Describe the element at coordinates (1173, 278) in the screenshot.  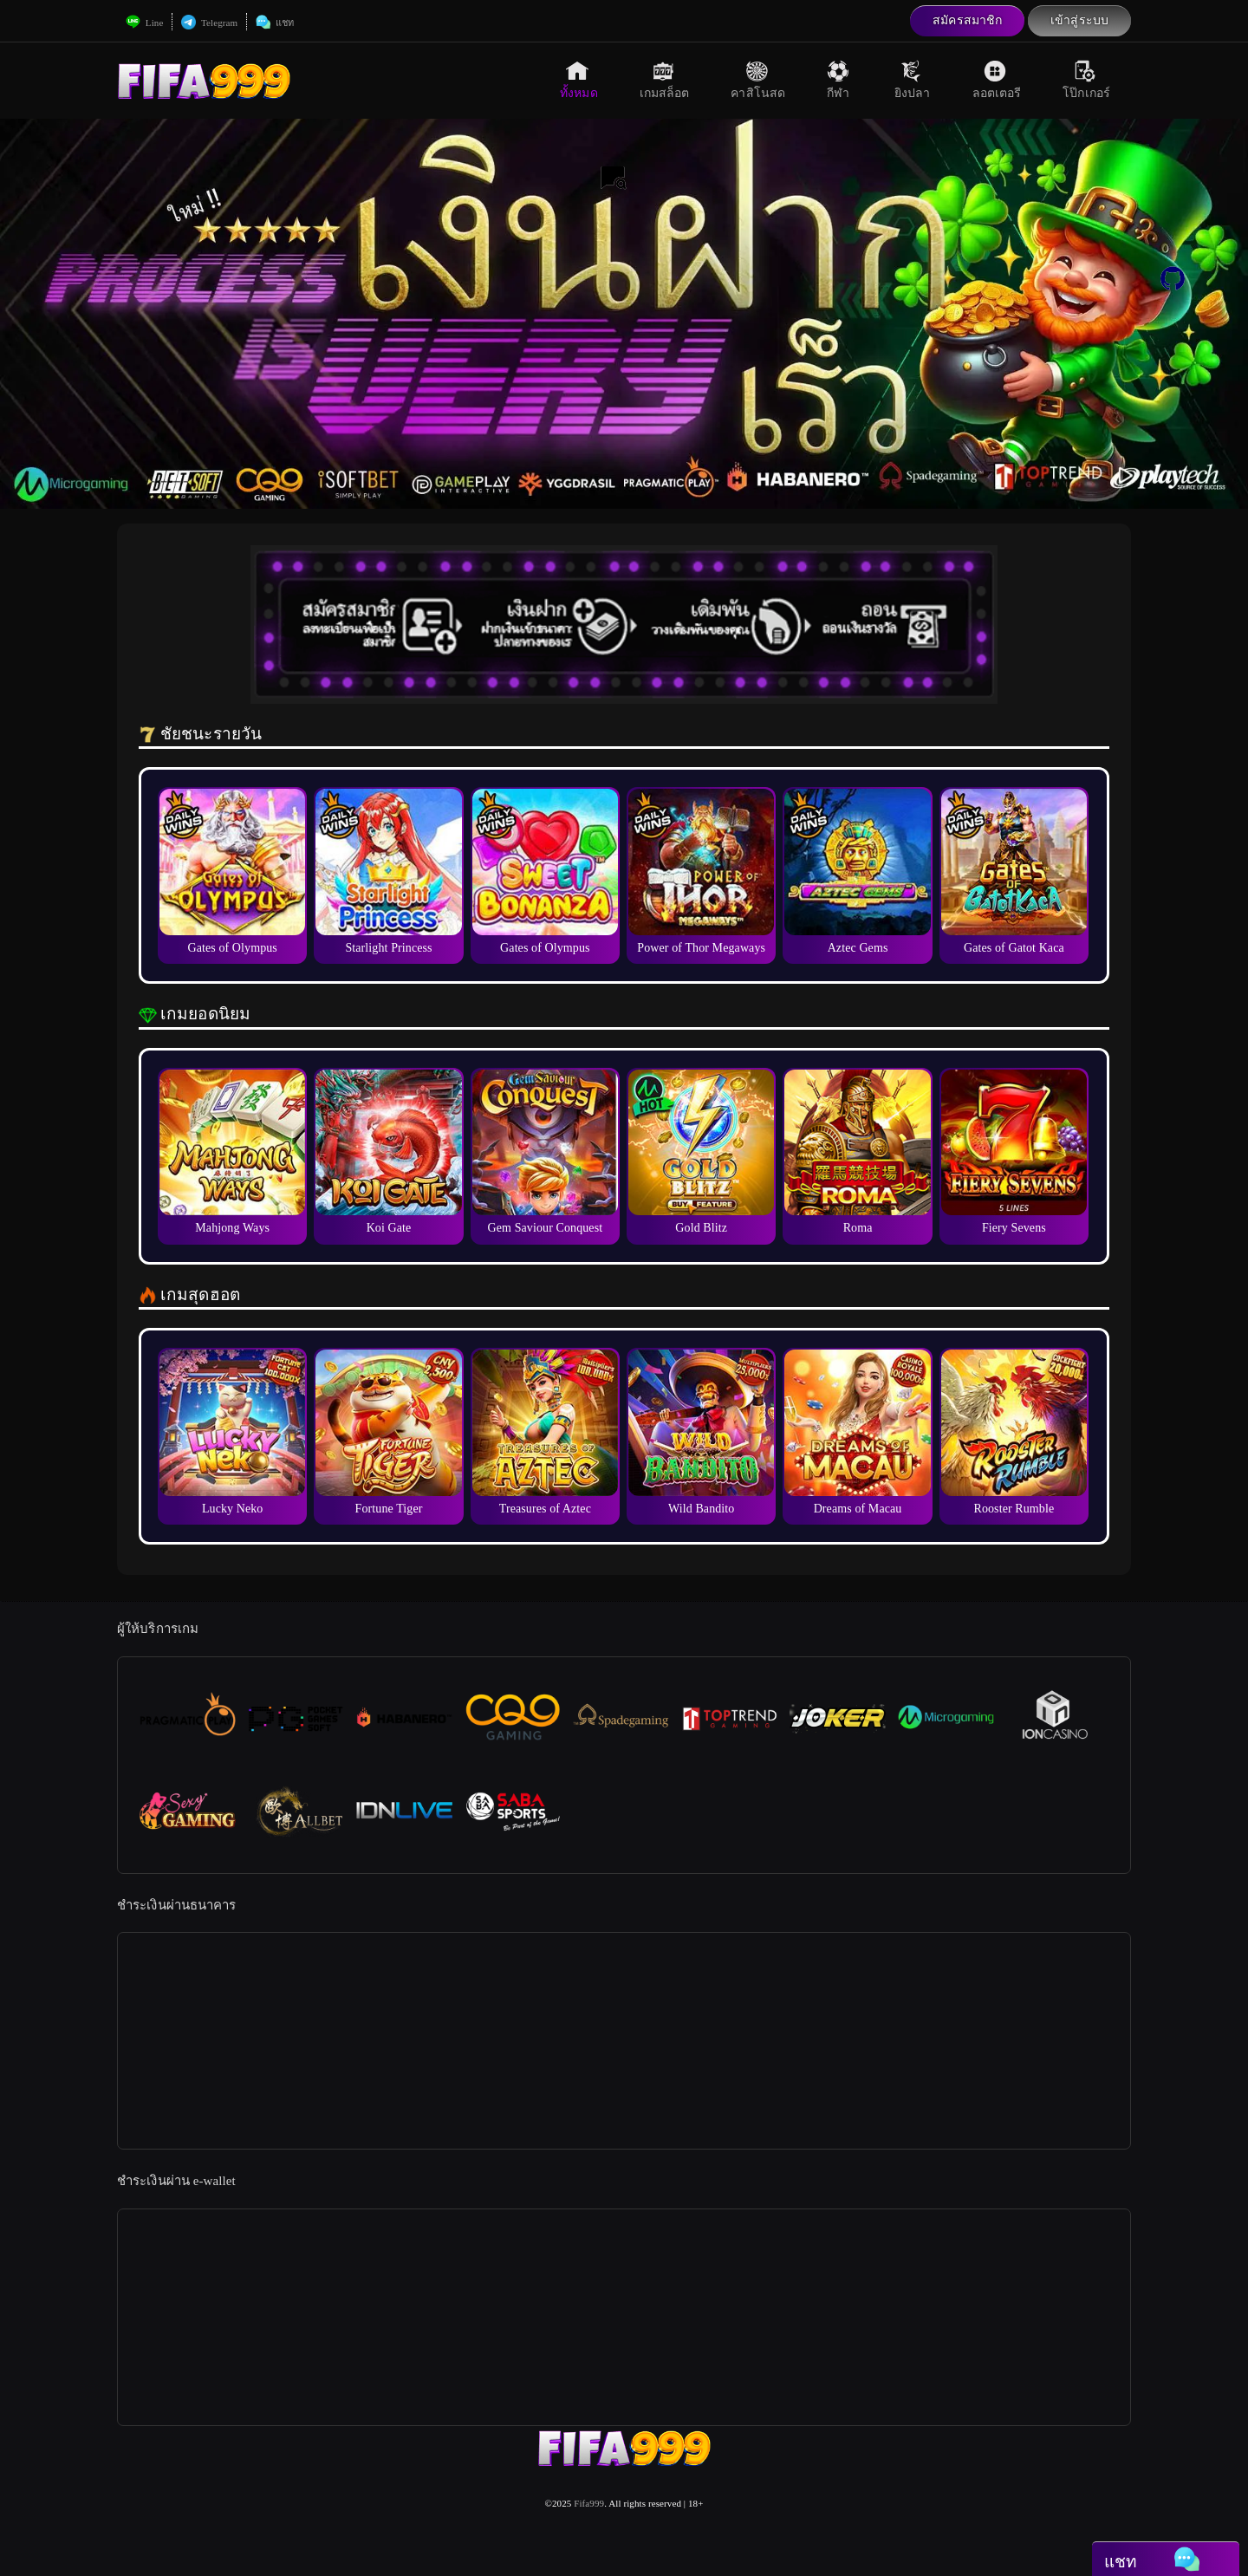
I see `visit github profile or repository` at that location.